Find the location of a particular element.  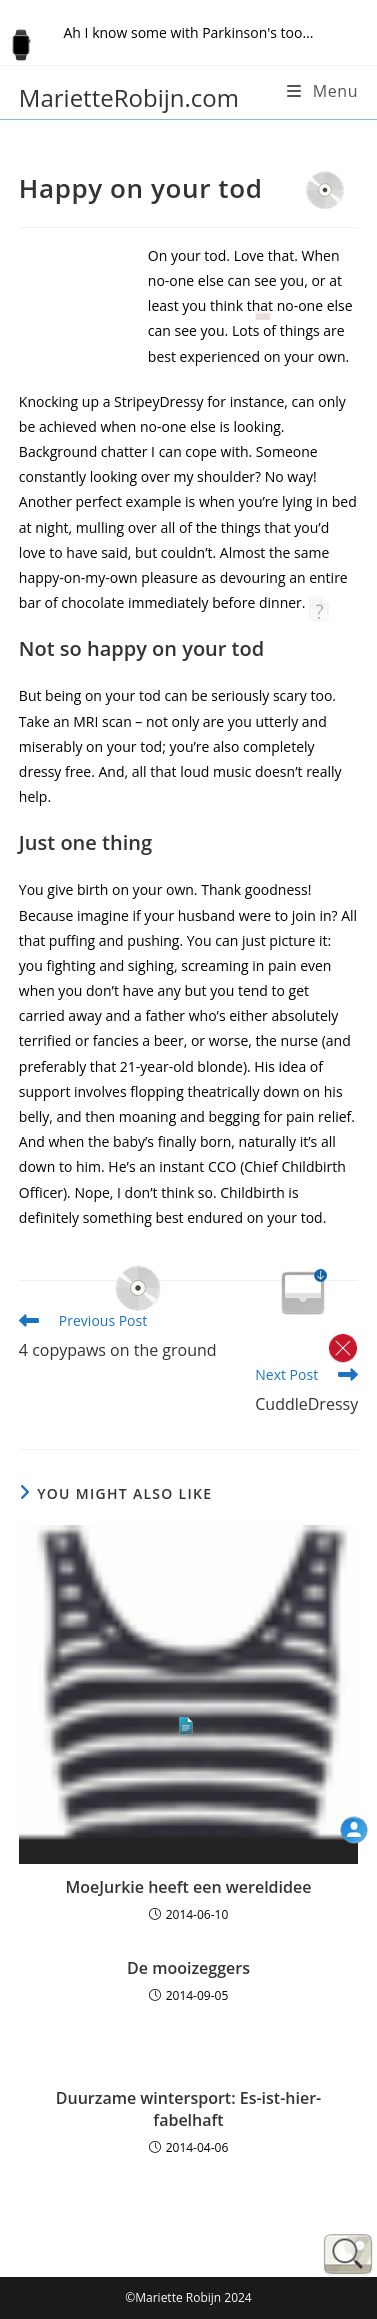

unknown or unrecognized file type is located at coordinates (319, 609).